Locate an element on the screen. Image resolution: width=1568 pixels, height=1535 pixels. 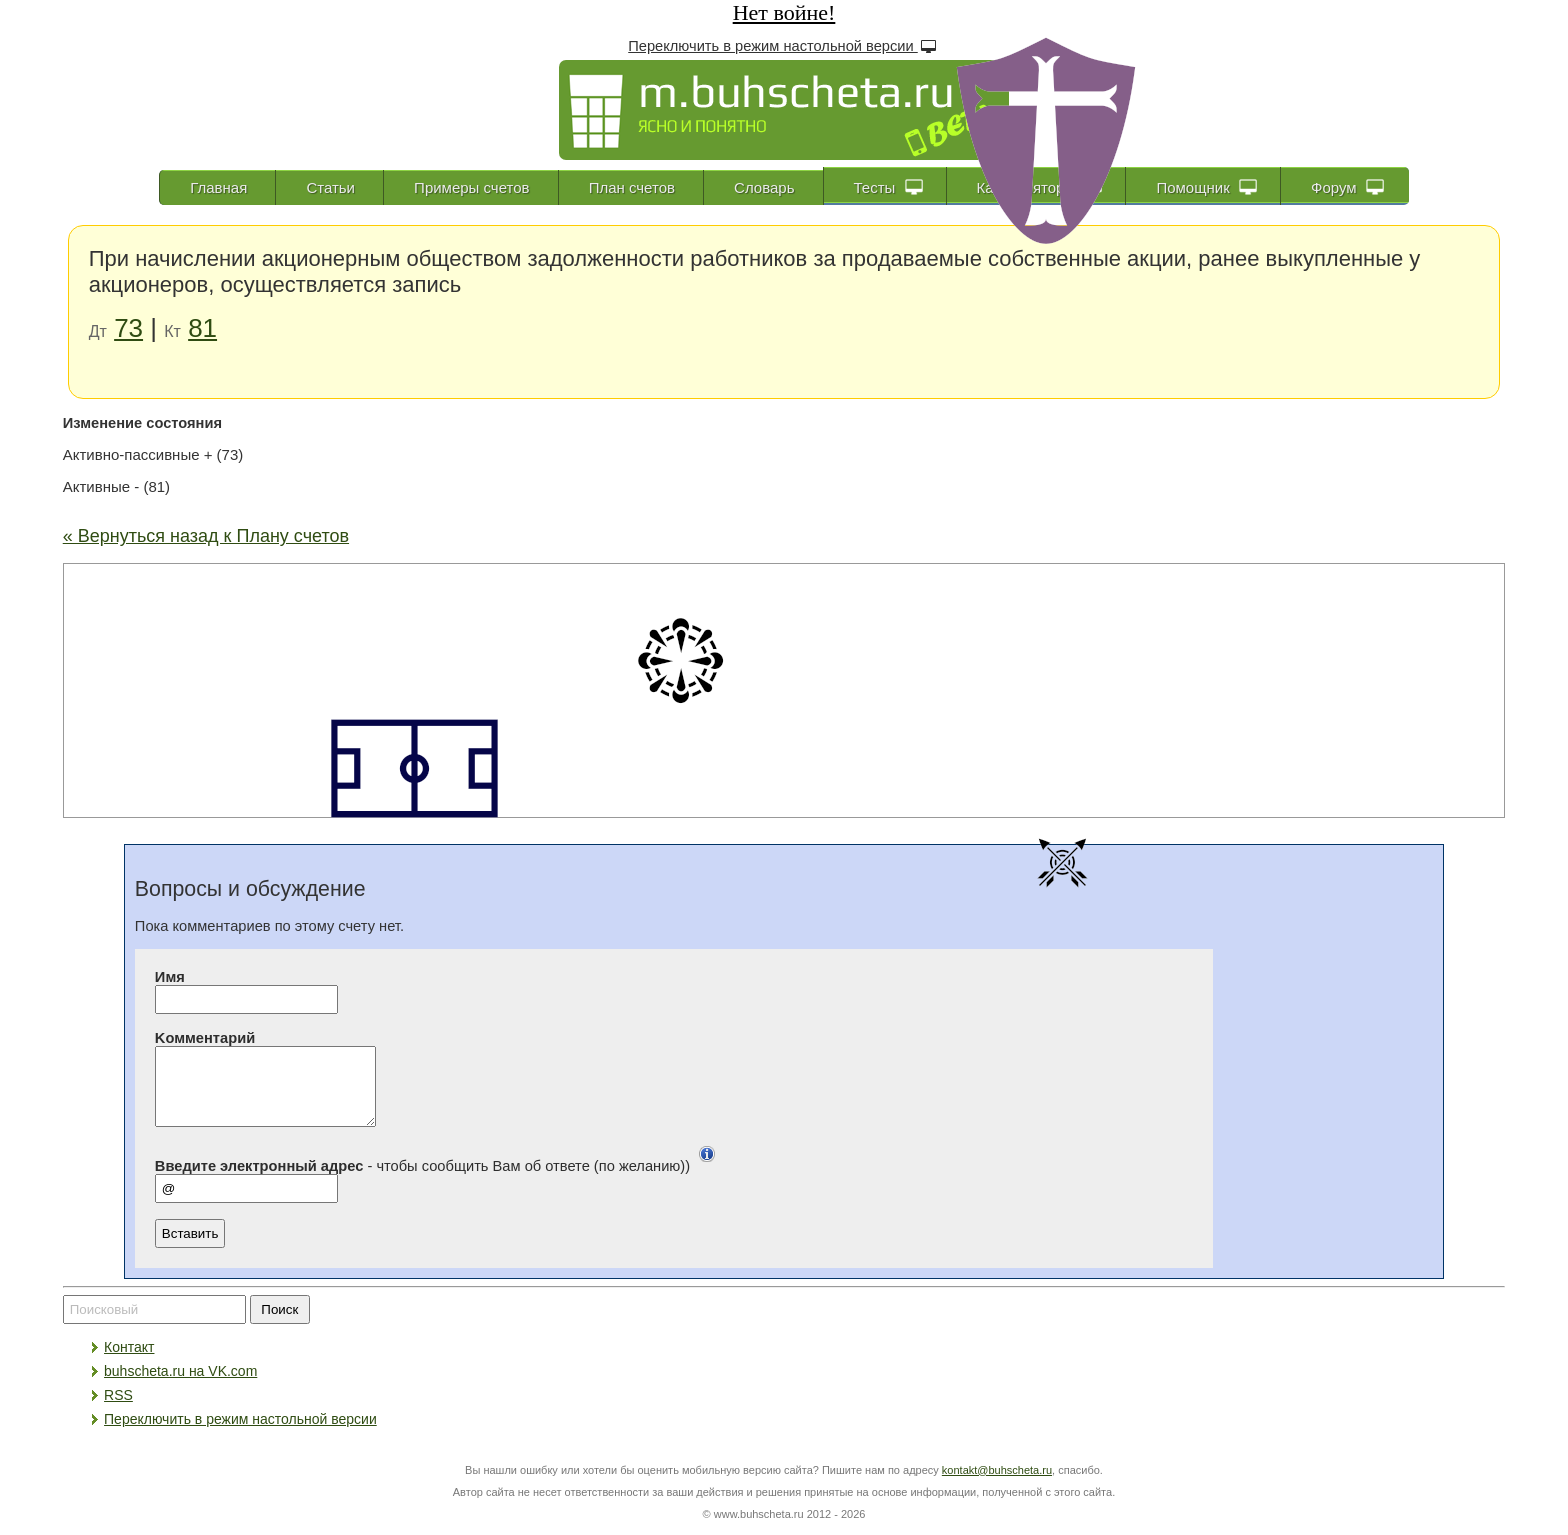
view soccer field or pitch layout is located at coordinates (414, 768).